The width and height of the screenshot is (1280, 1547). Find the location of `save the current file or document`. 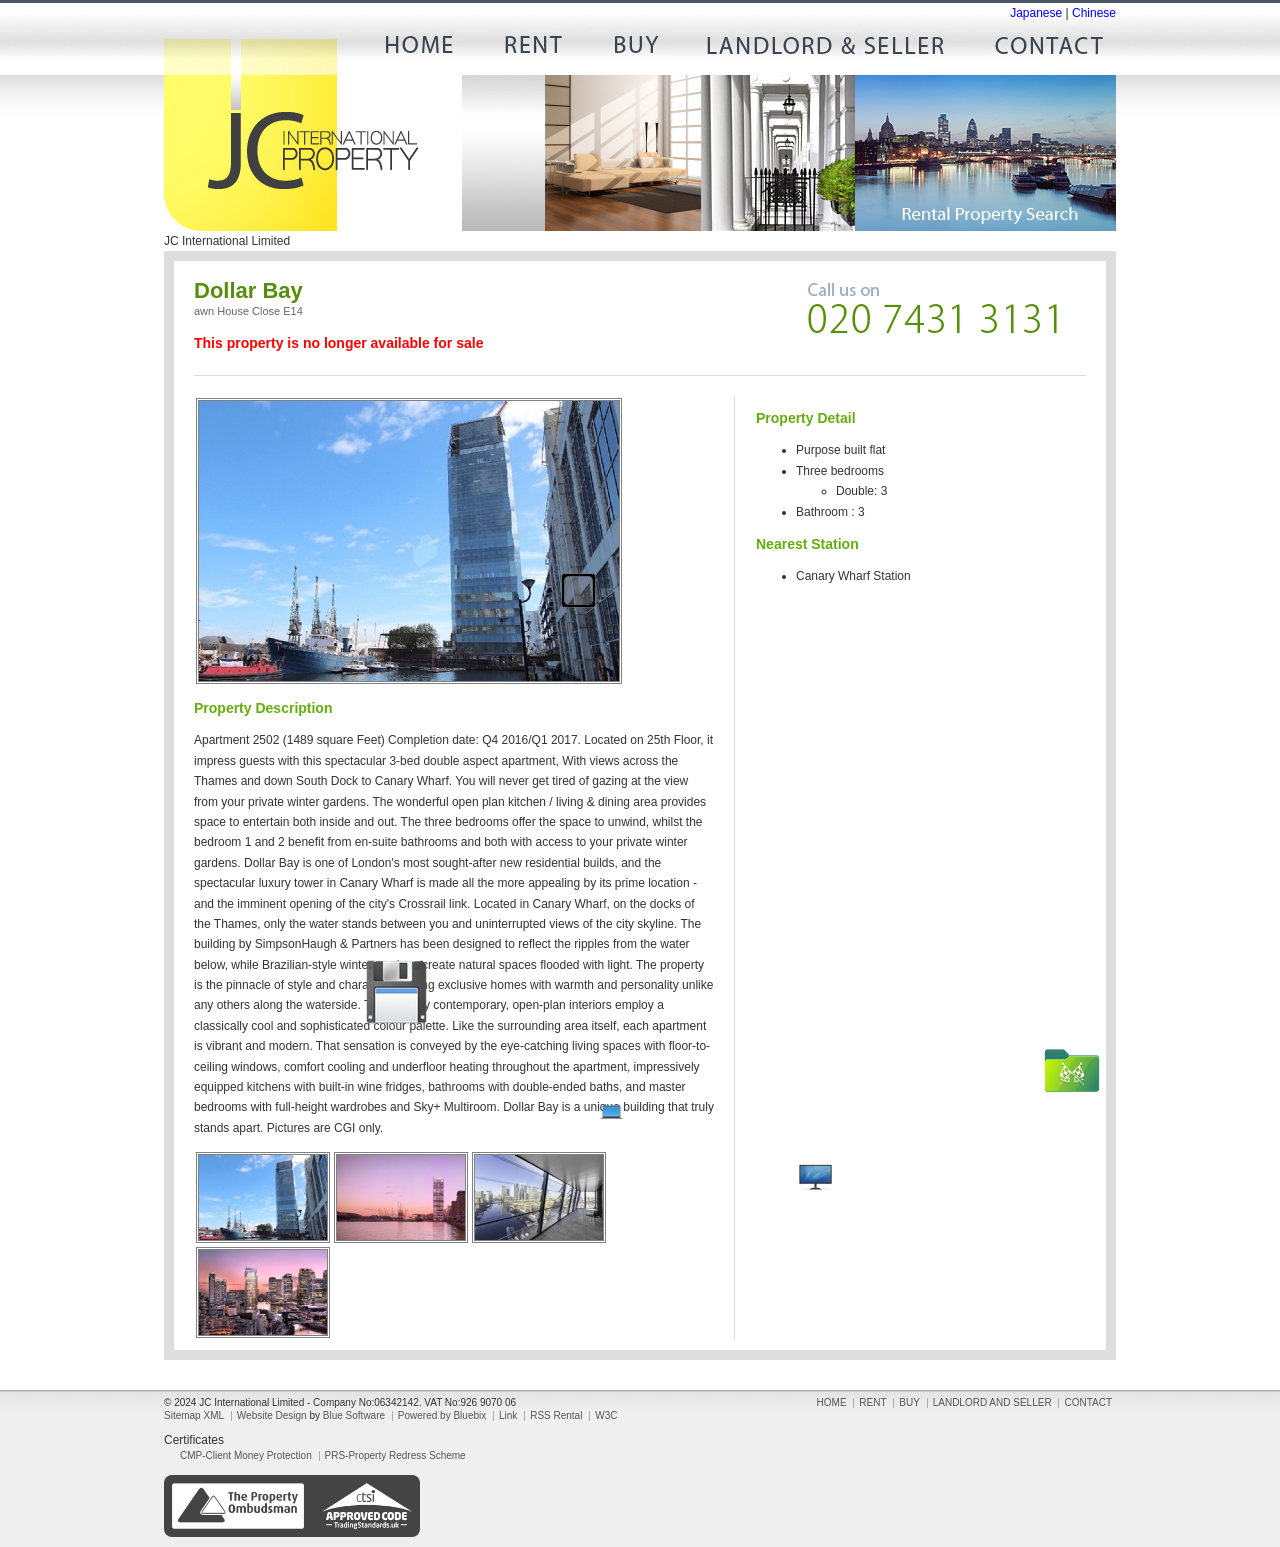

save the current file or document is located at coordinates (396, 992).